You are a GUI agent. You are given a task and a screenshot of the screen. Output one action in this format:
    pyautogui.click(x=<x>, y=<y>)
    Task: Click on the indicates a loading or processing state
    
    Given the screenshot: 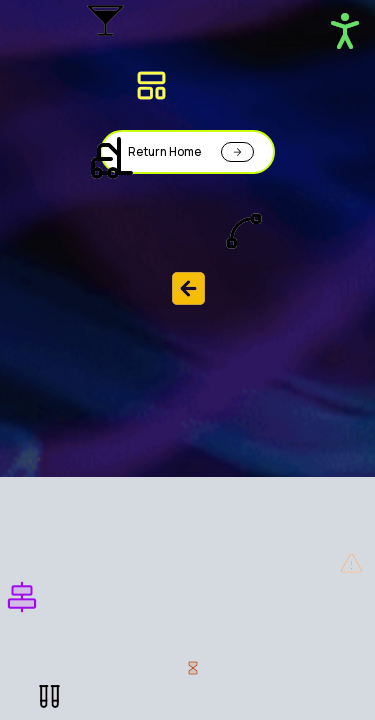 What is the action you would take?
    pyautogui.click(x=193, y=668)
    